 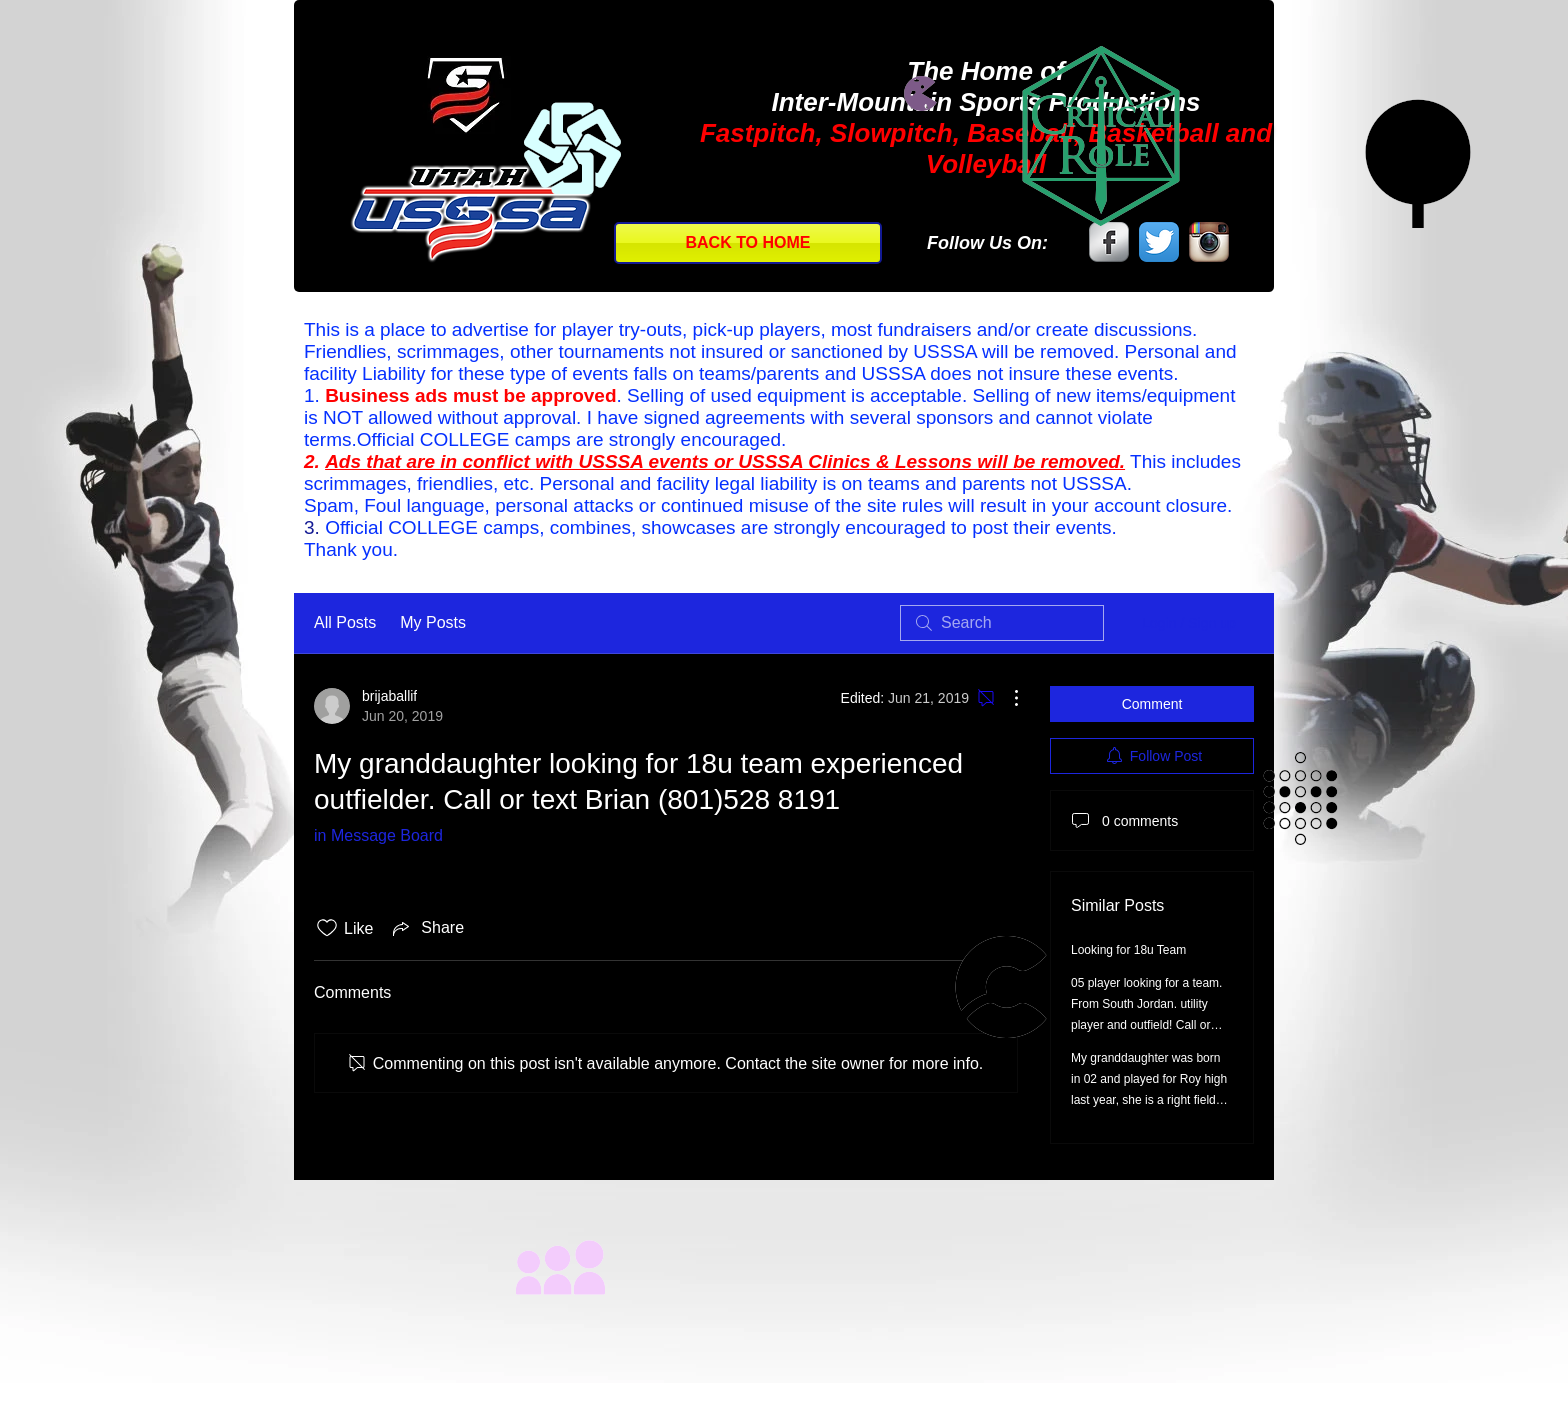 I want to click on open metabase analytics dashboard, so click(x=1300, y=798).